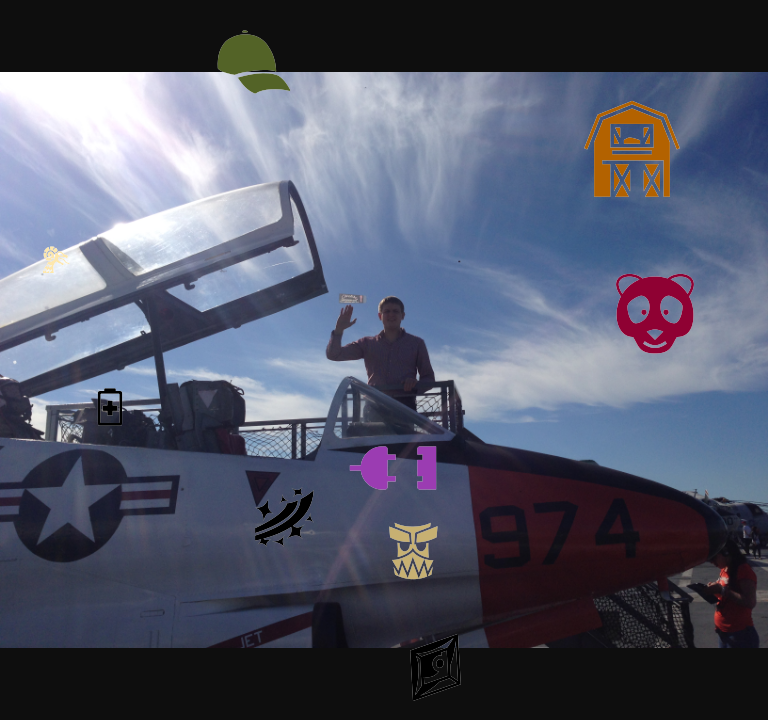  Describe the element at coordinates (632, 149) in the screenshot. I see `access farm or agricultural features` at that location.